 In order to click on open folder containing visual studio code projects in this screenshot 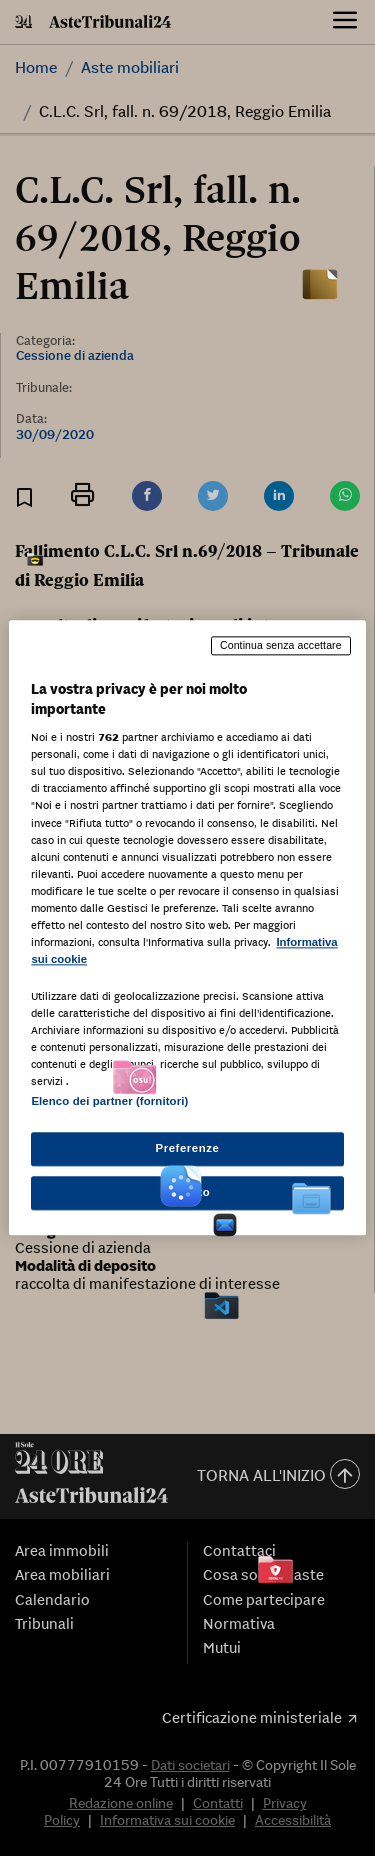, I will do `click(221, 1306)`.